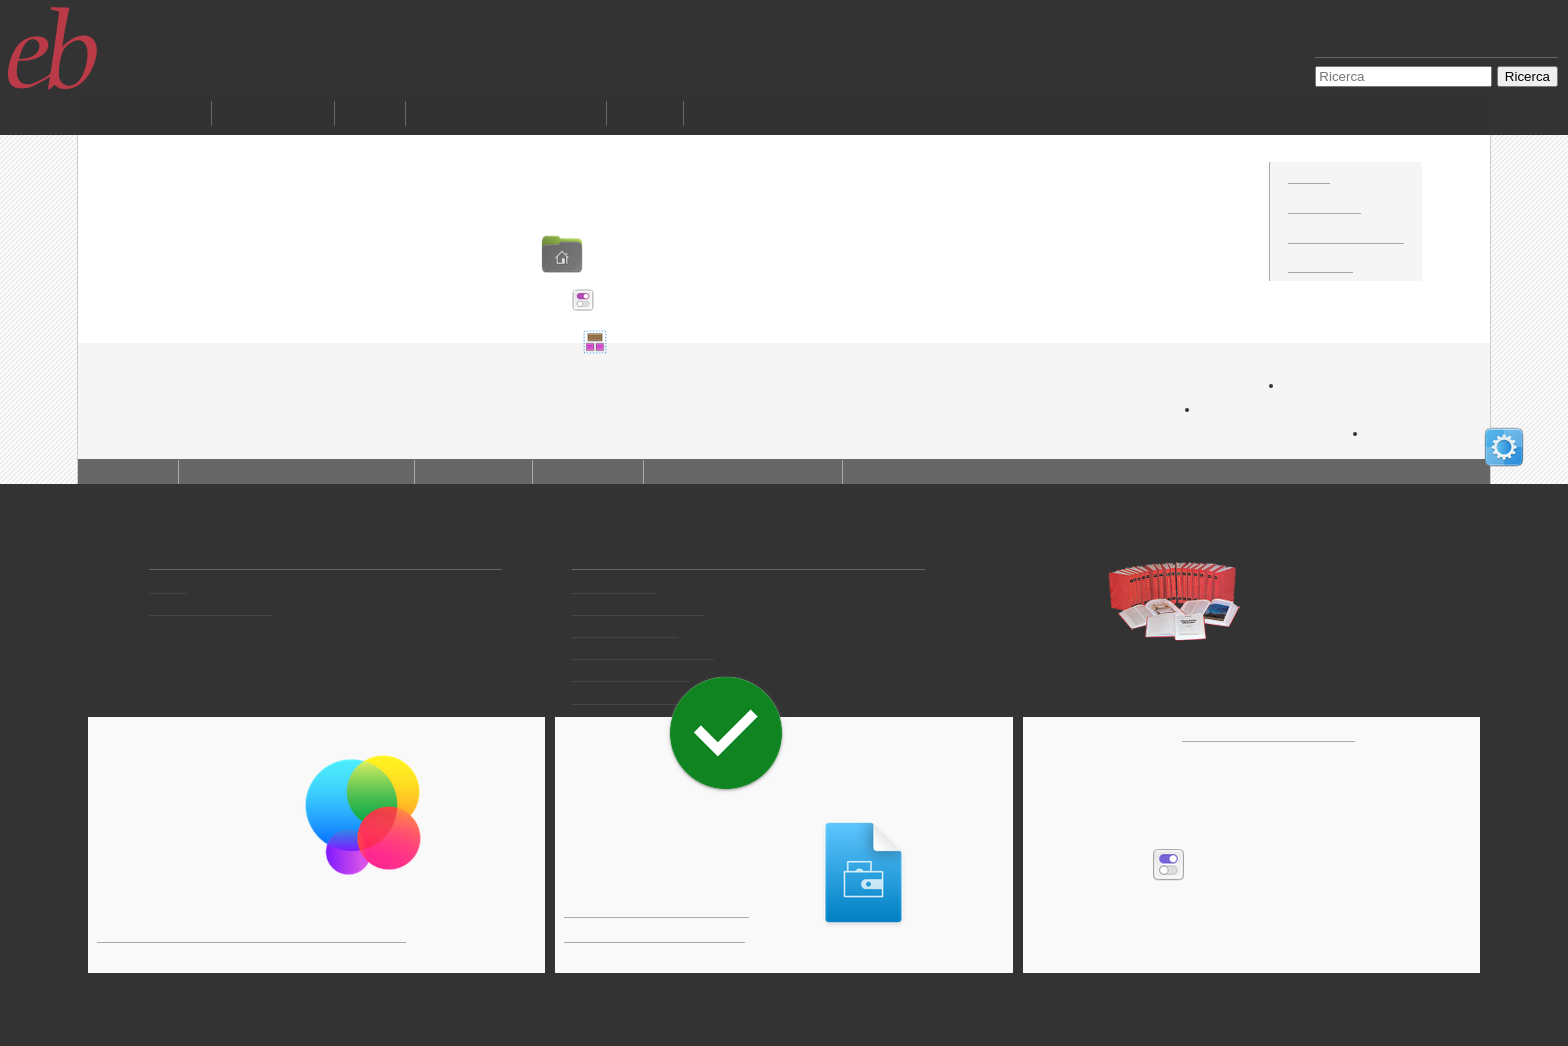 Image resolution: width=1568 pixels, height=1046 pixels. Describe the element at coordinates (583, 300) in the screenshot. I see `open desktop preferences or settings` at that location.